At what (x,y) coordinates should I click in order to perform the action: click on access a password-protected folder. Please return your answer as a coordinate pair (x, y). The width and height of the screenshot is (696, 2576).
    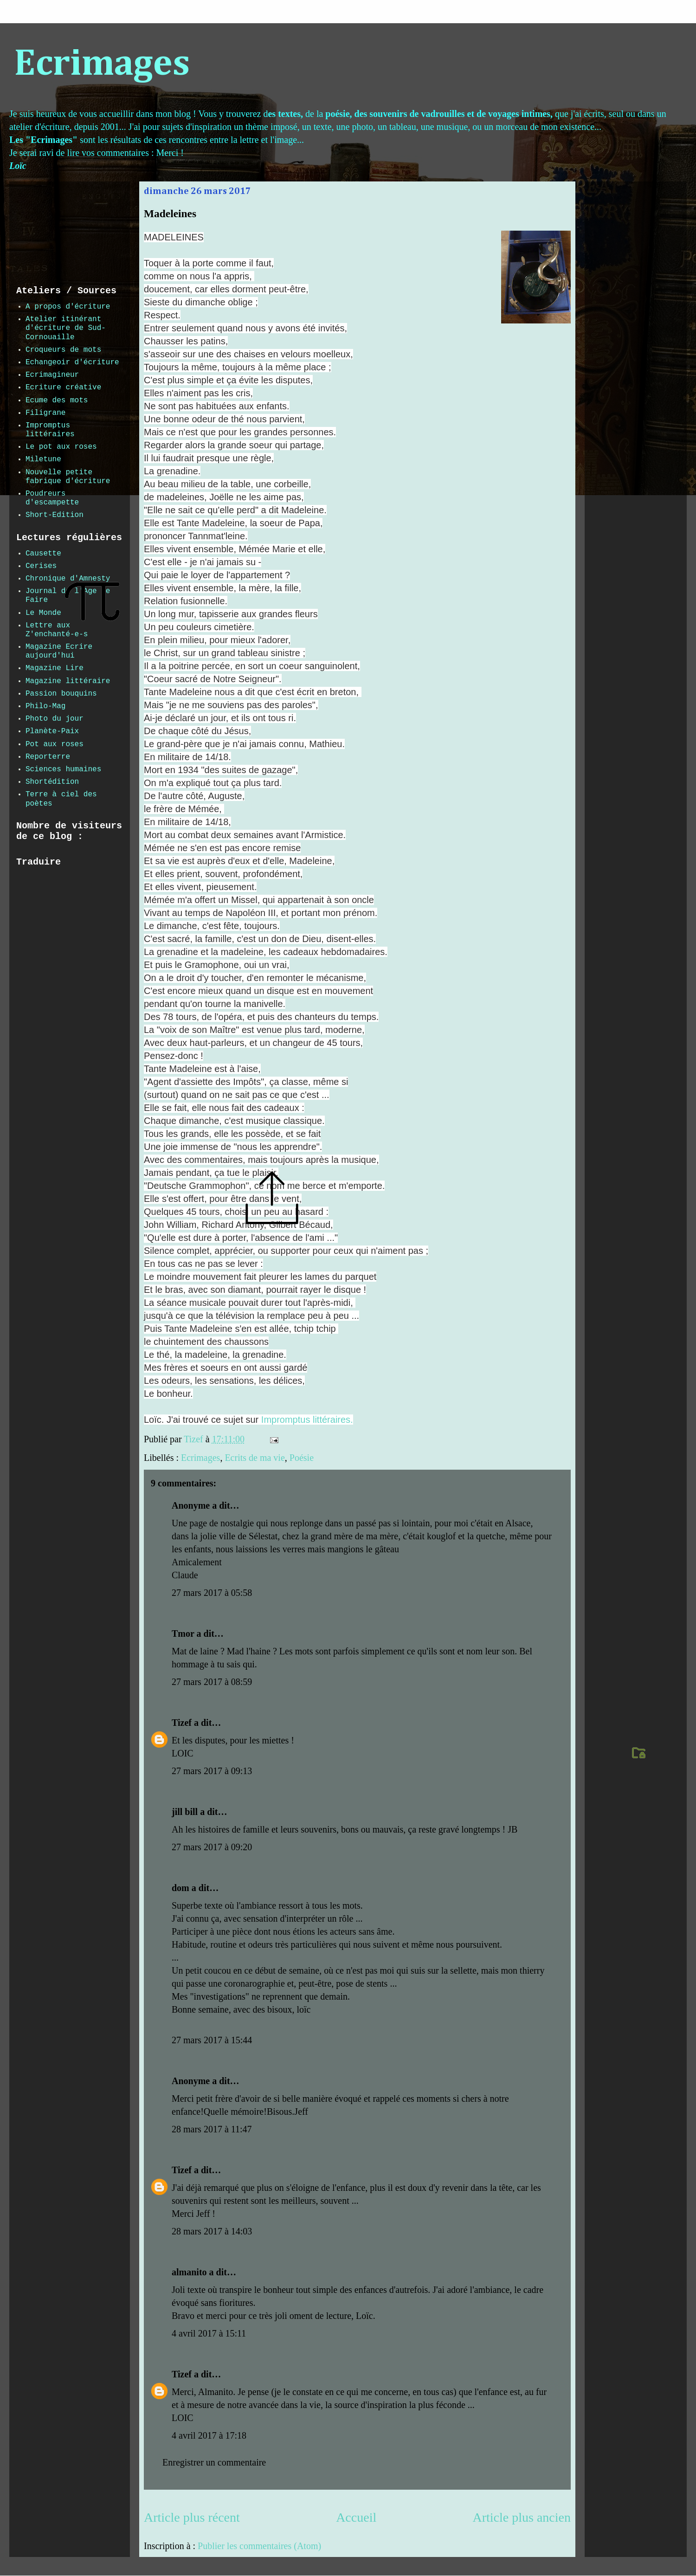
    Looking at the image, I should click on (638, 1752).